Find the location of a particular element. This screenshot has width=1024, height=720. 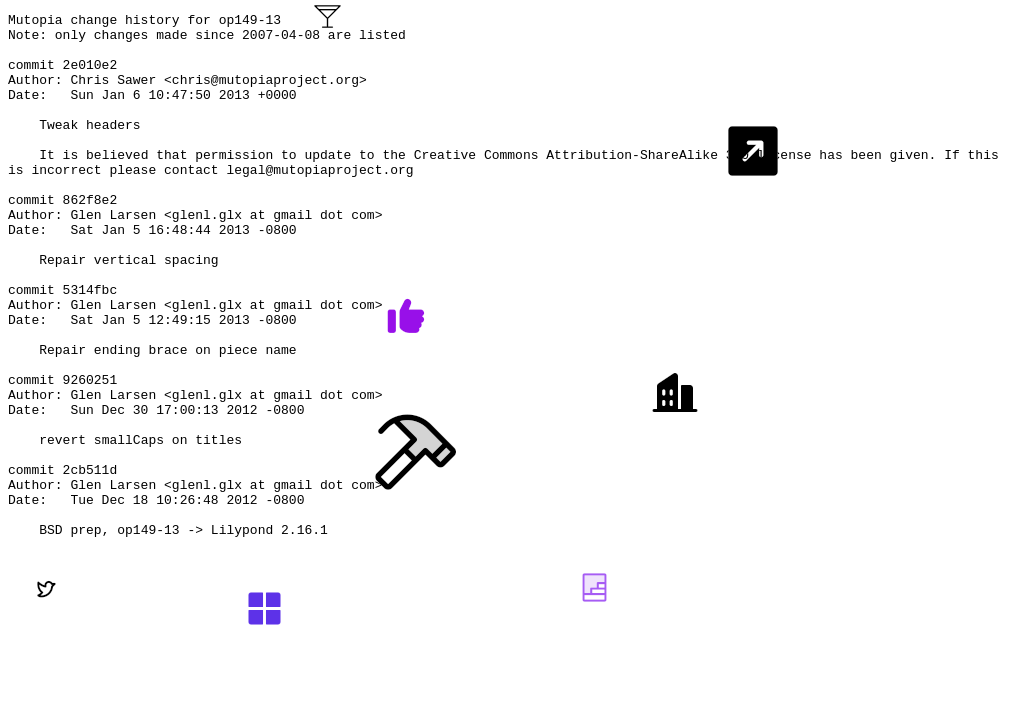

share to twitter is located at coordinates (45, 588).